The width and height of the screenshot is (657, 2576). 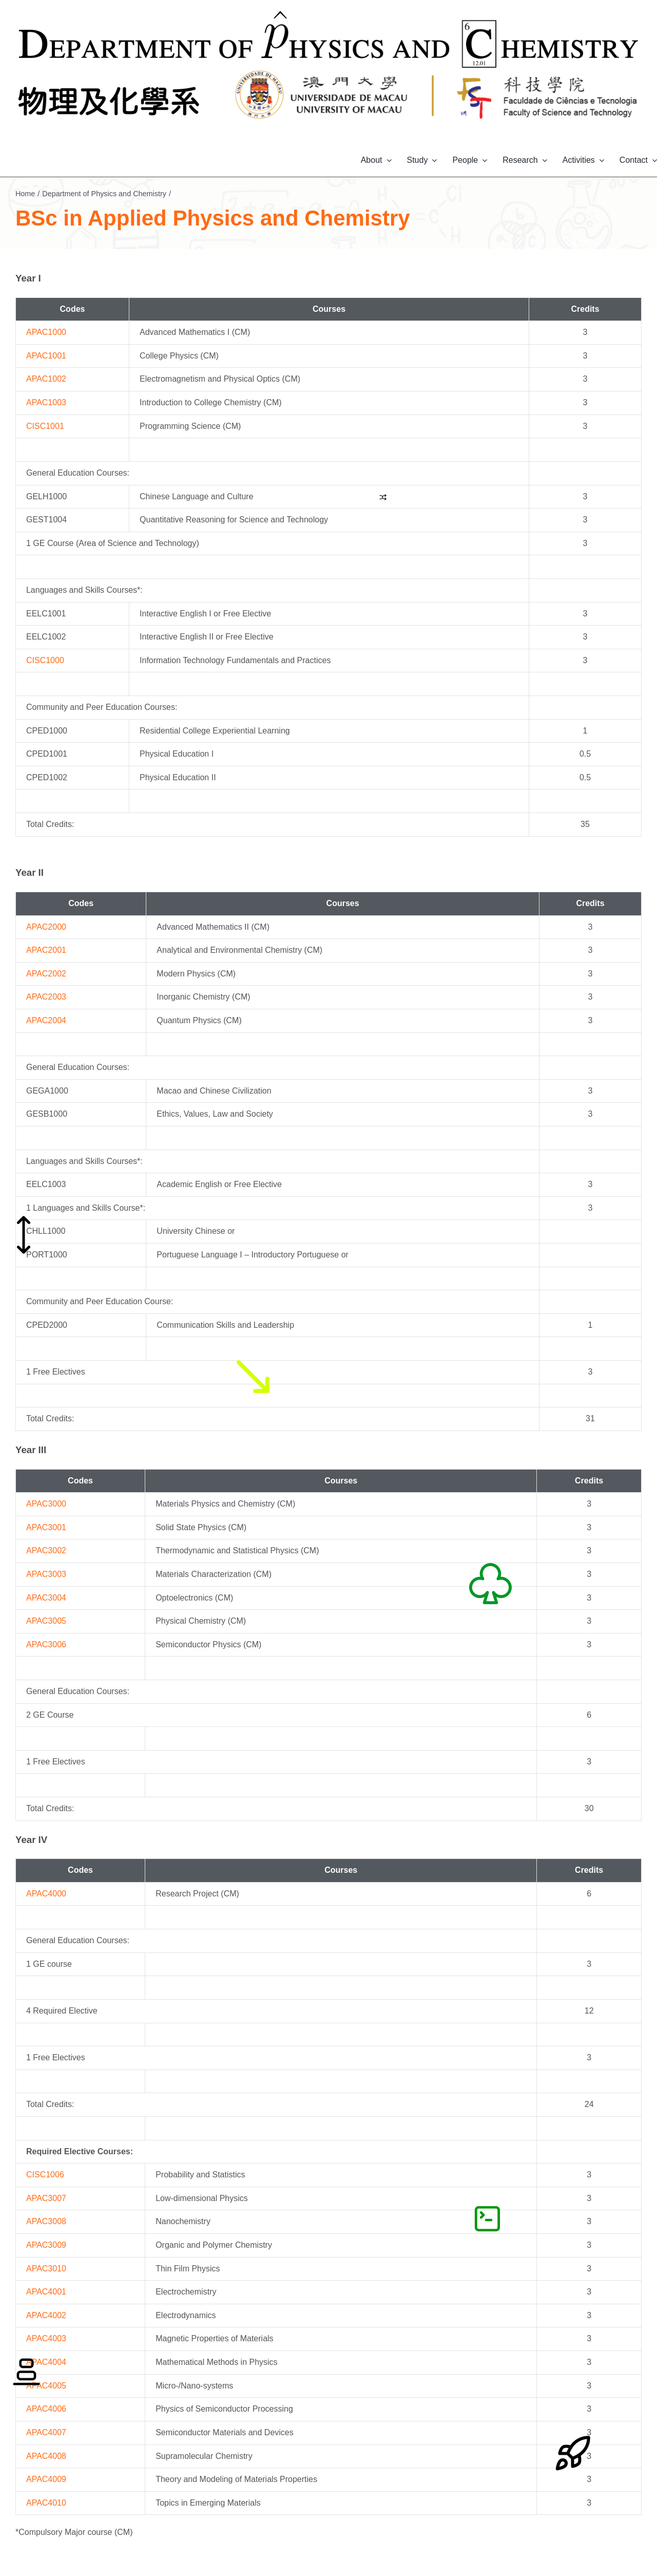 What do you see at coordinates (383, 497) in the screenshot?
I see `shuffle or randomize playback order` at bounding box center [383, 497].